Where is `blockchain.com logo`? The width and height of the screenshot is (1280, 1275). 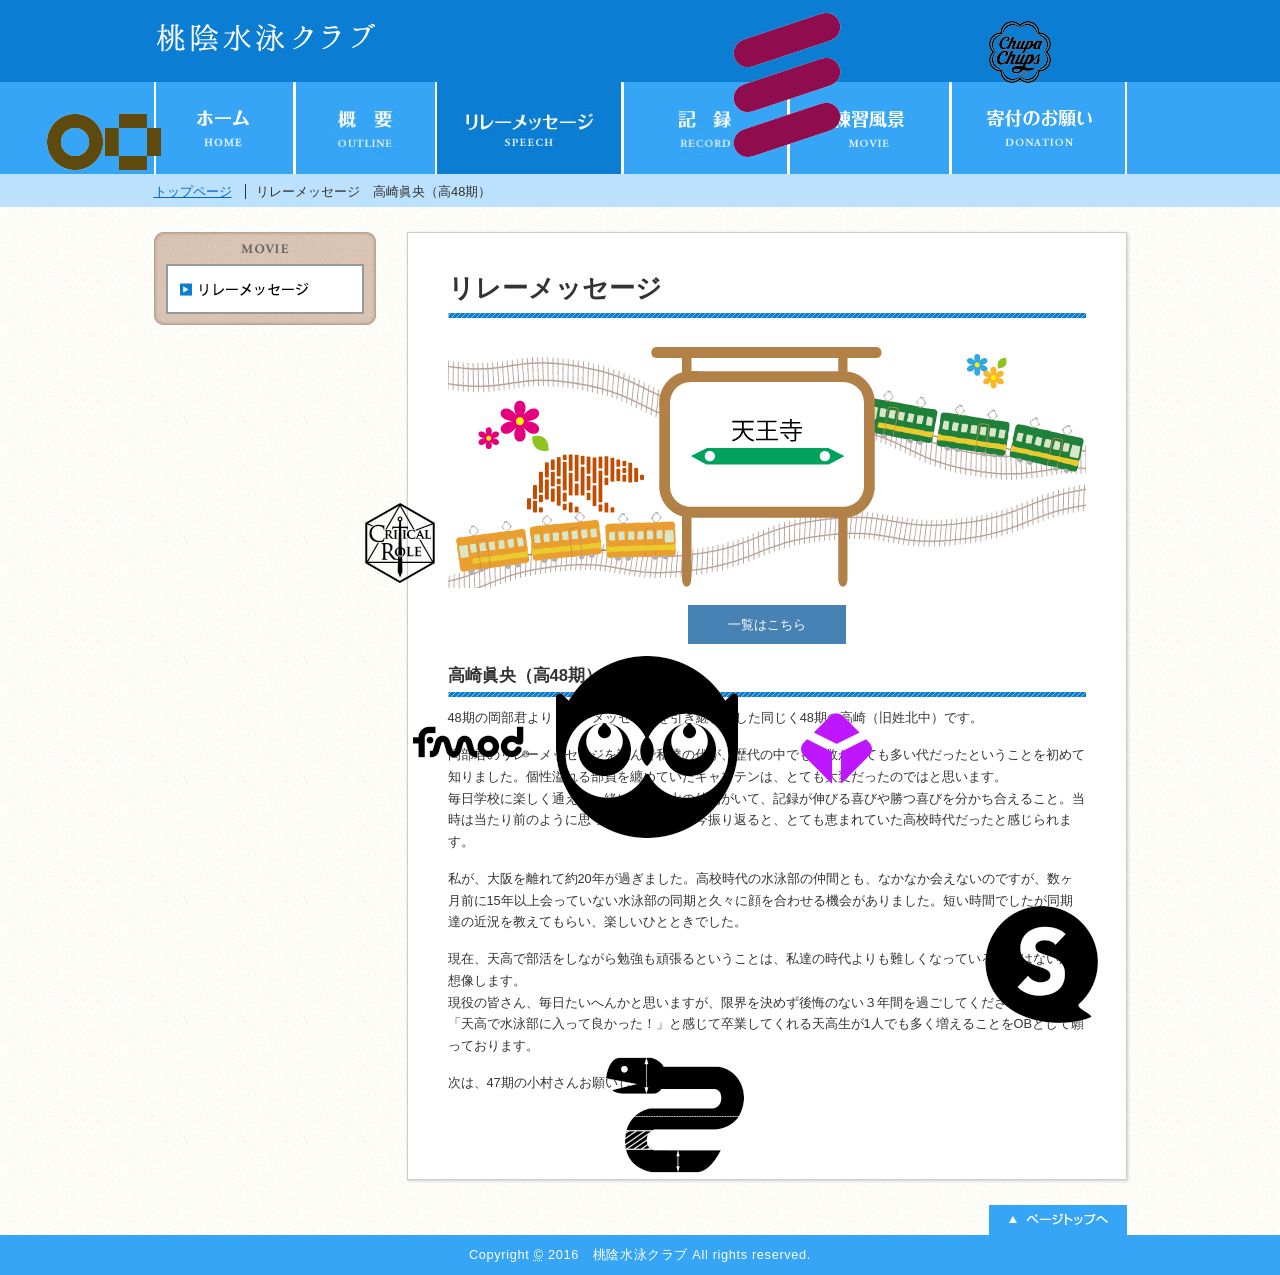
blockchain.com logo is located at coordinates (836, 748).